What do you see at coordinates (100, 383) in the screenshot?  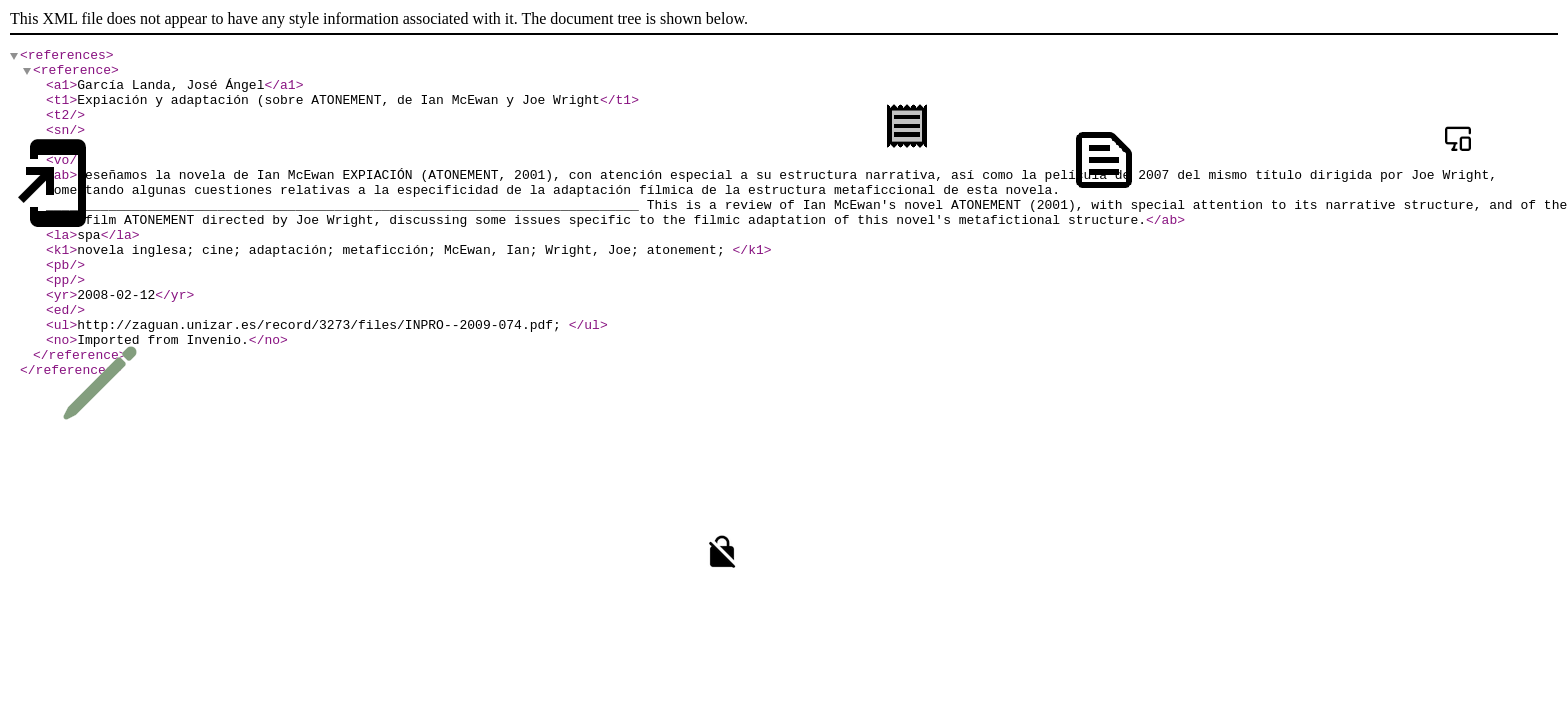 I see `edit content or text` at bounding box center [100, 383].